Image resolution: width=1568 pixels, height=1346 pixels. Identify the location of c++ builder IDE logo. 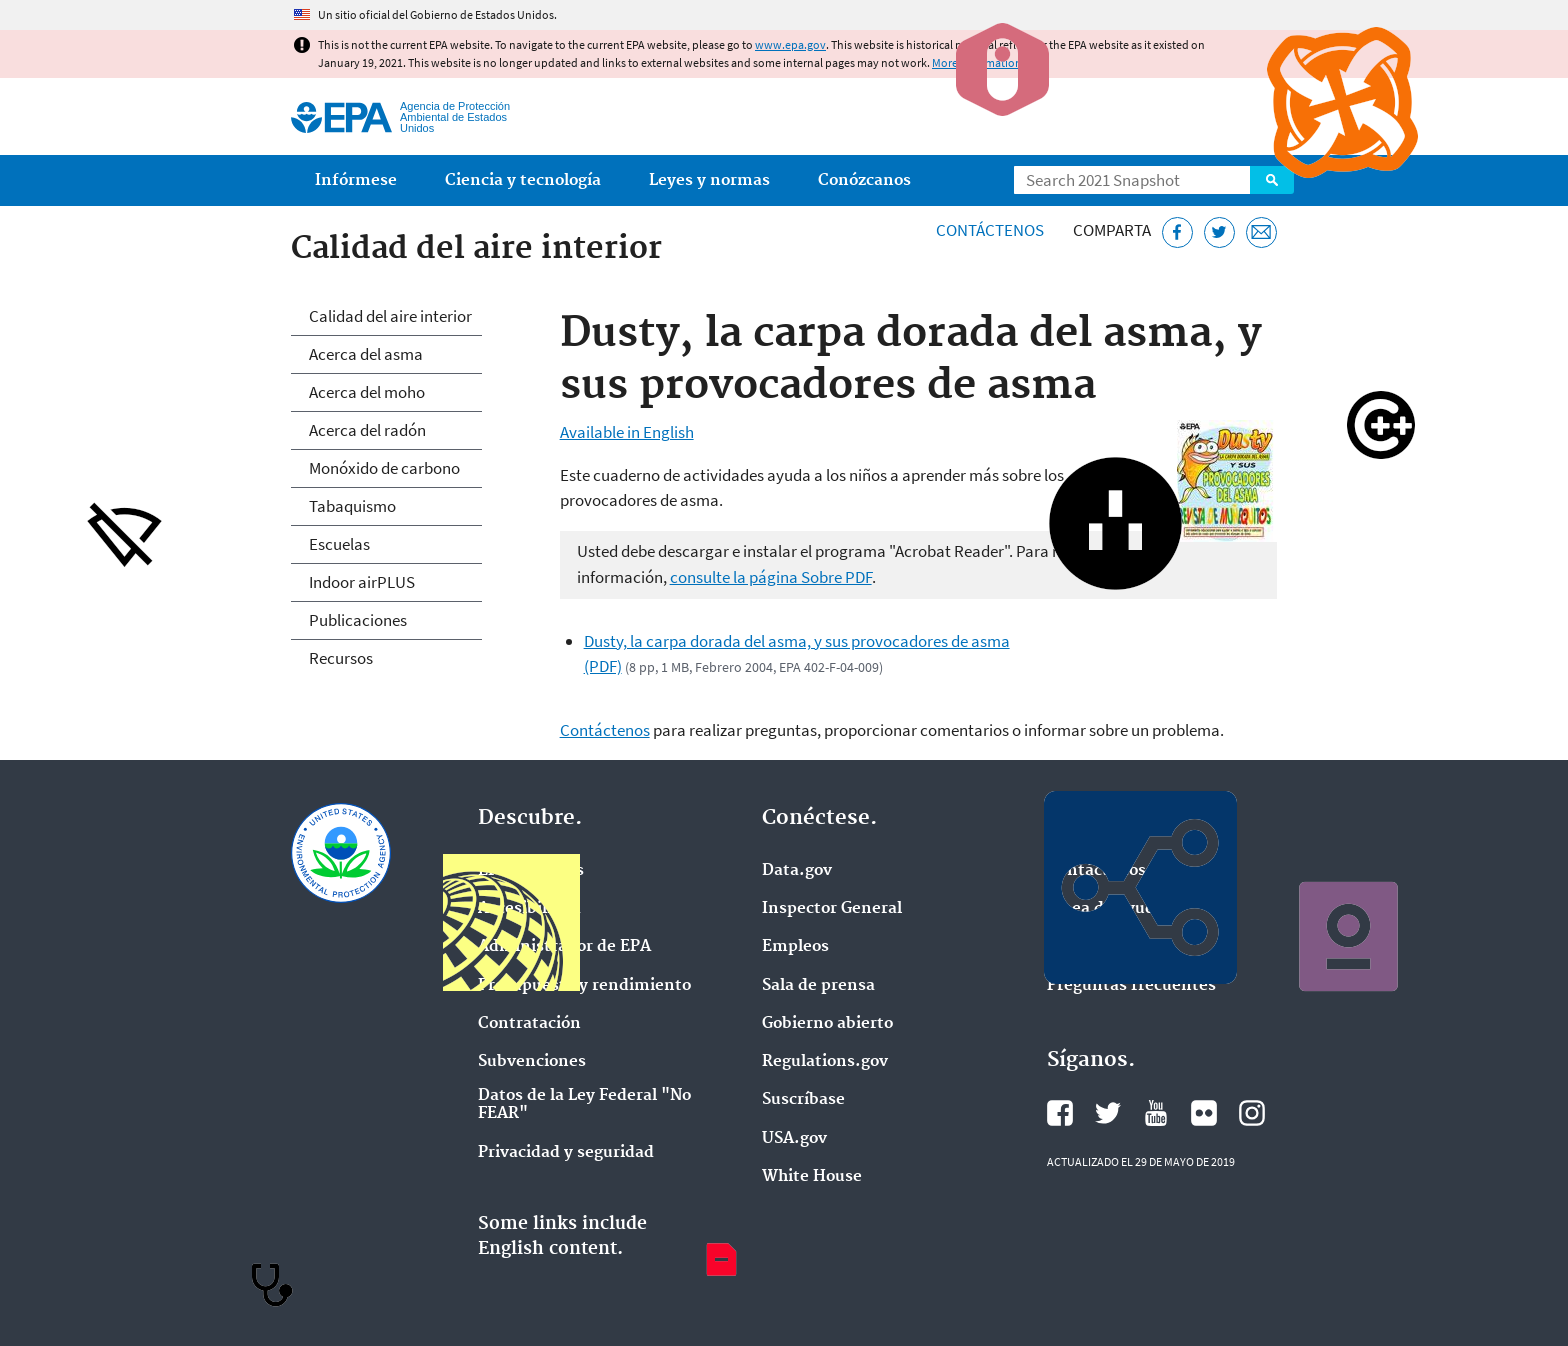
(1381, 425).